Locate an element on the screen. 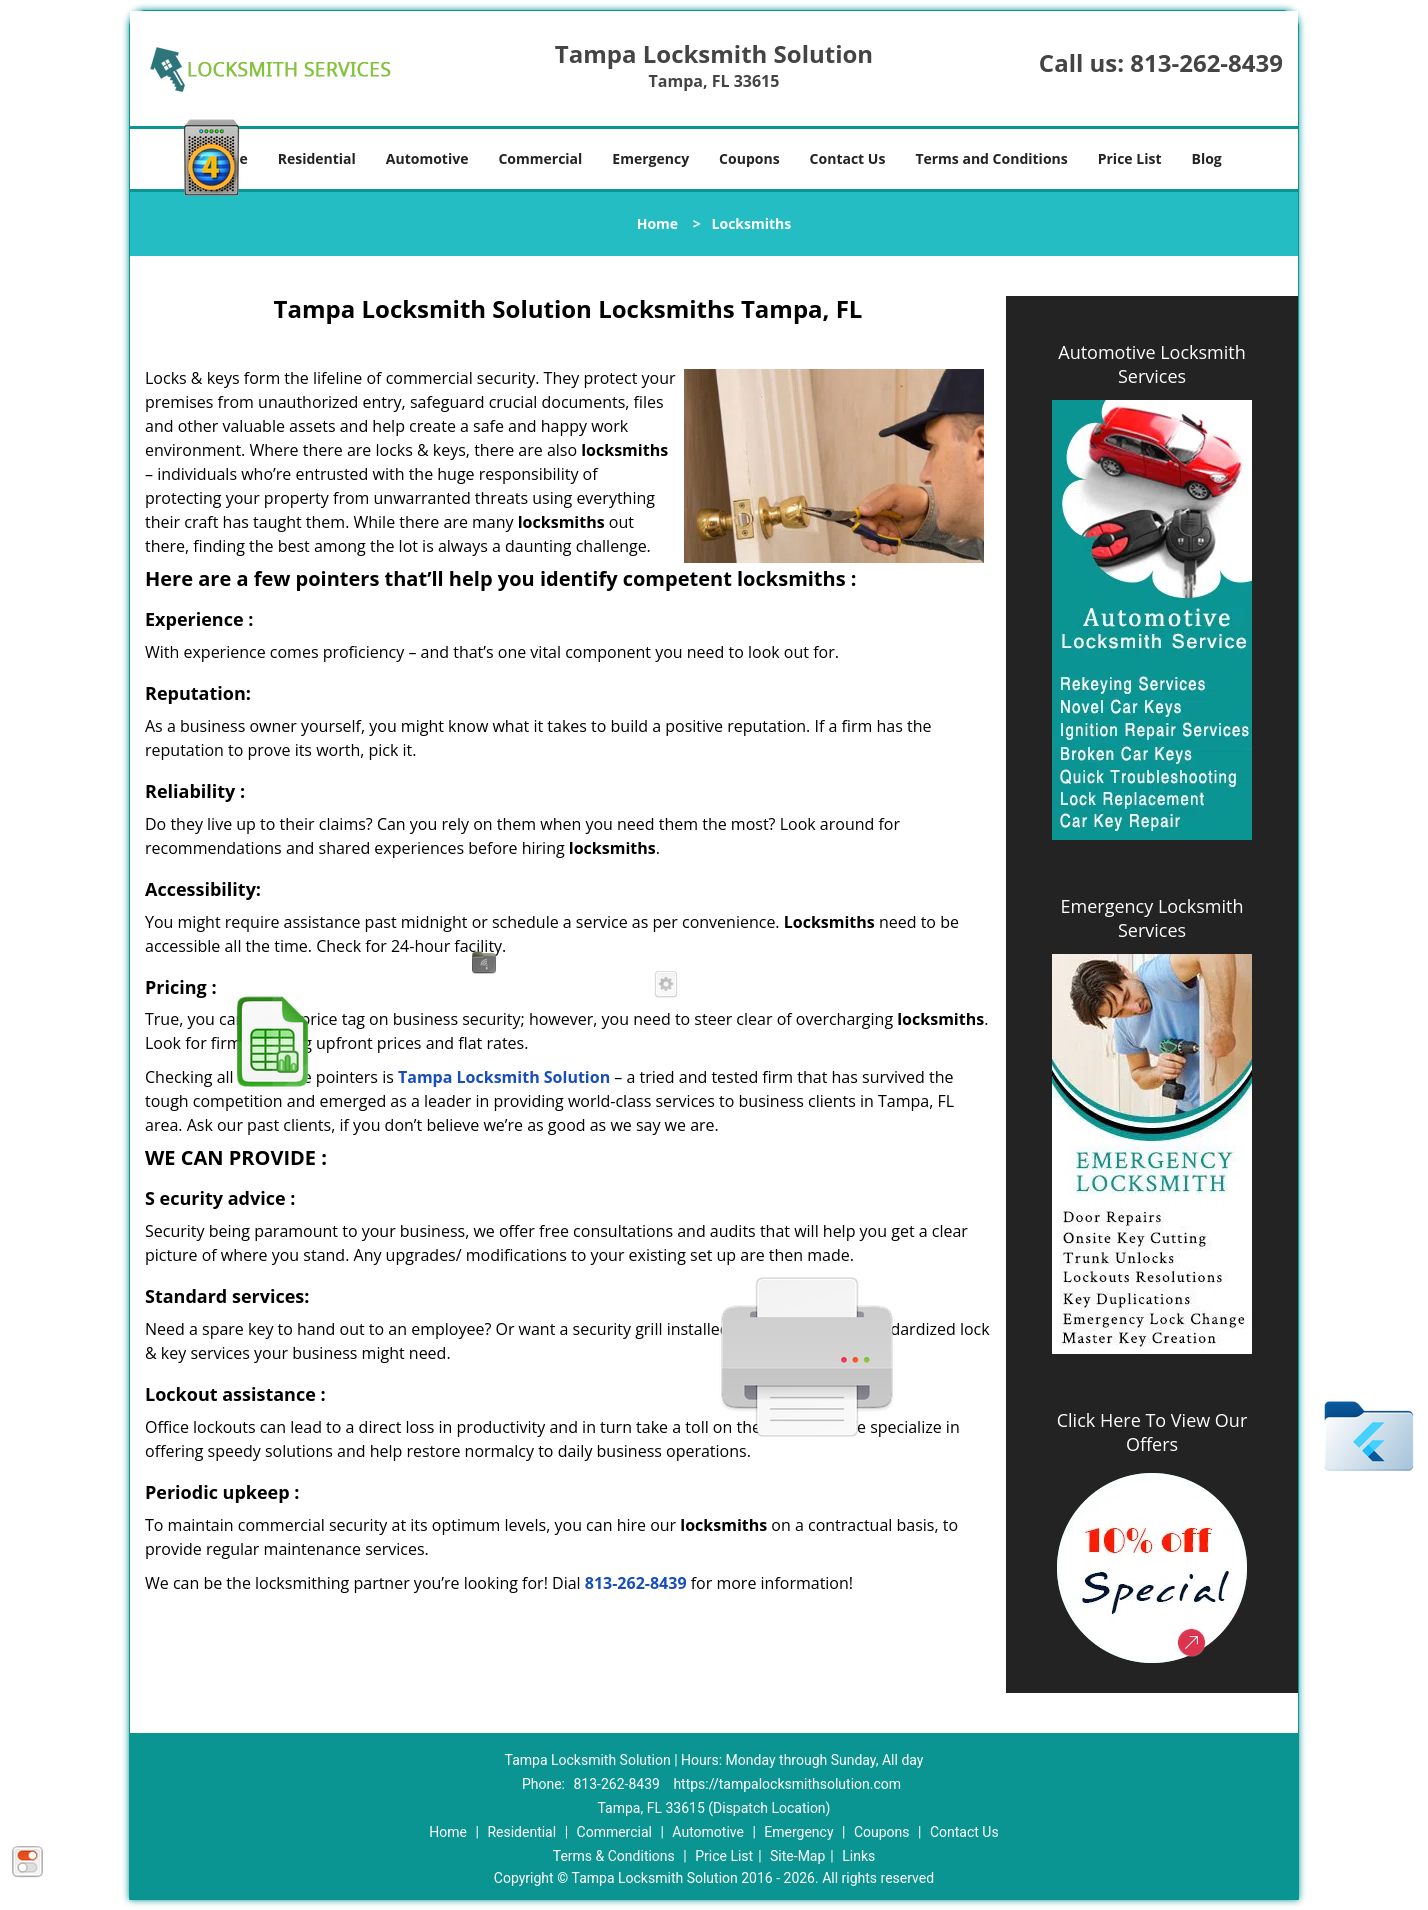  open a spreadsheet template file is located at coordinates (272, 1041).